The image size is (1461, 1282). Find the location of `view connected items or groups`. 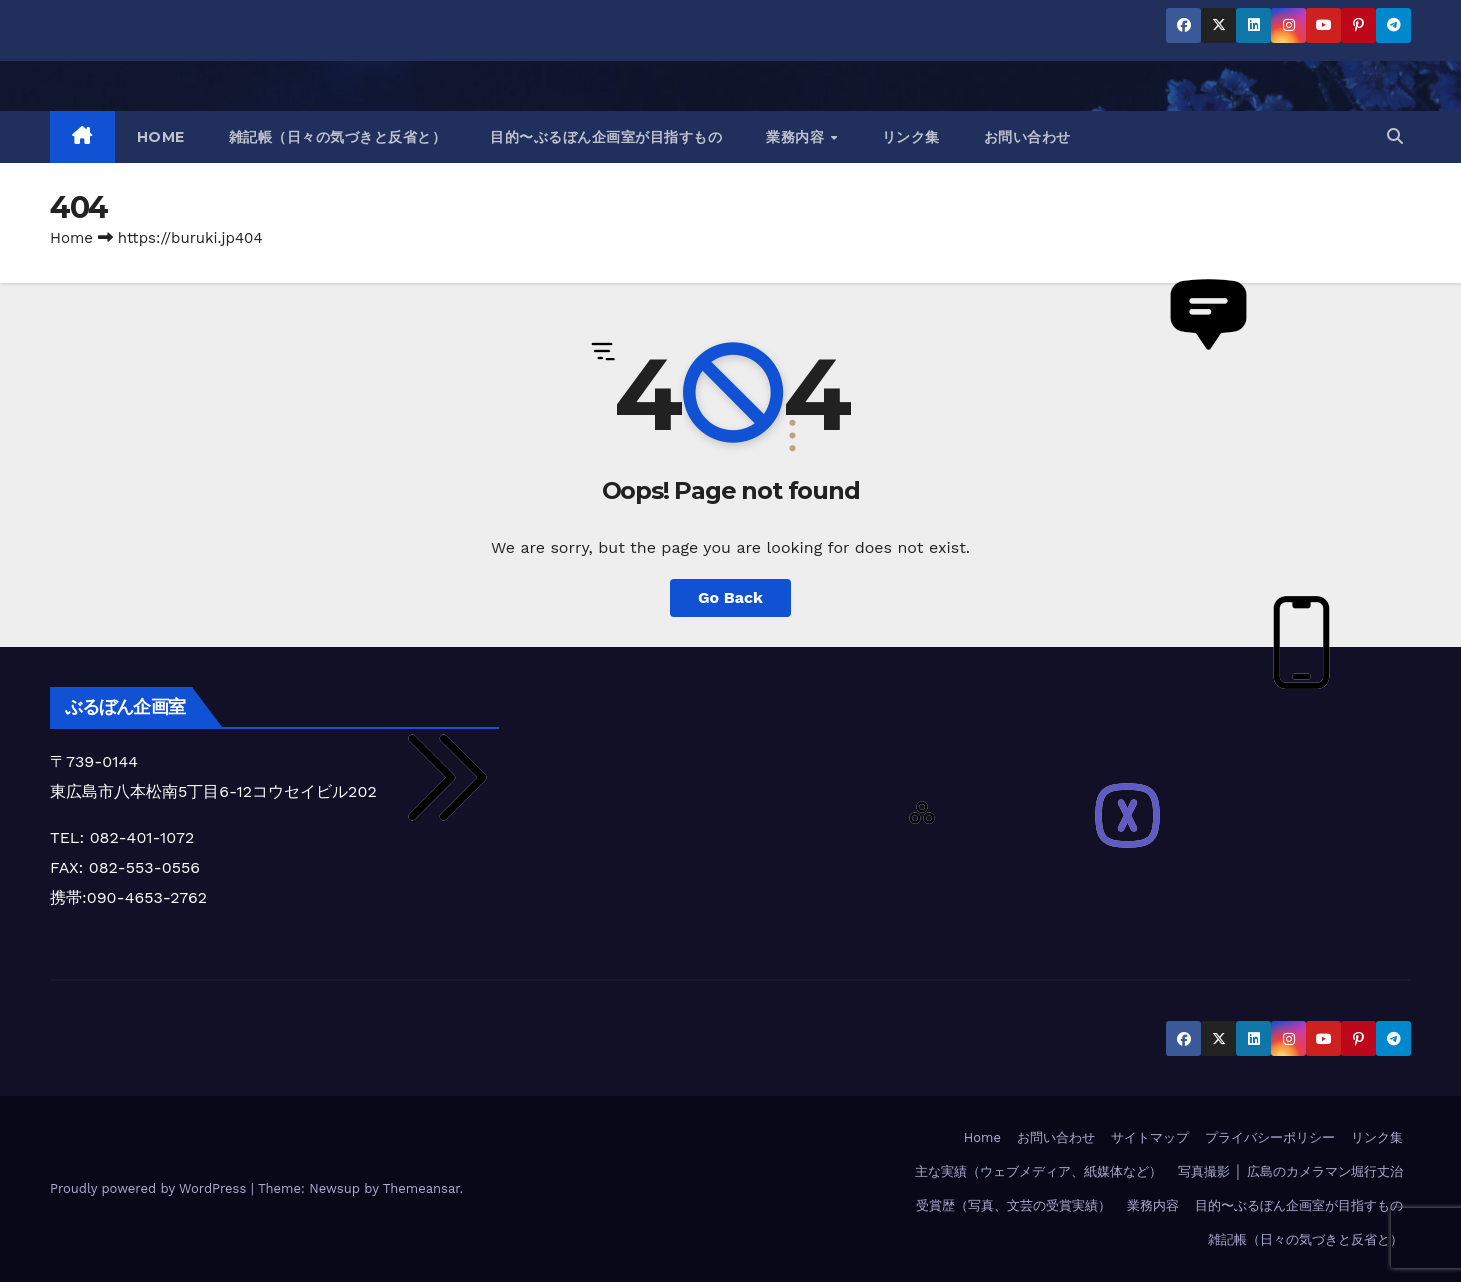

view connected items or groups is located at coordinates (922, 813).